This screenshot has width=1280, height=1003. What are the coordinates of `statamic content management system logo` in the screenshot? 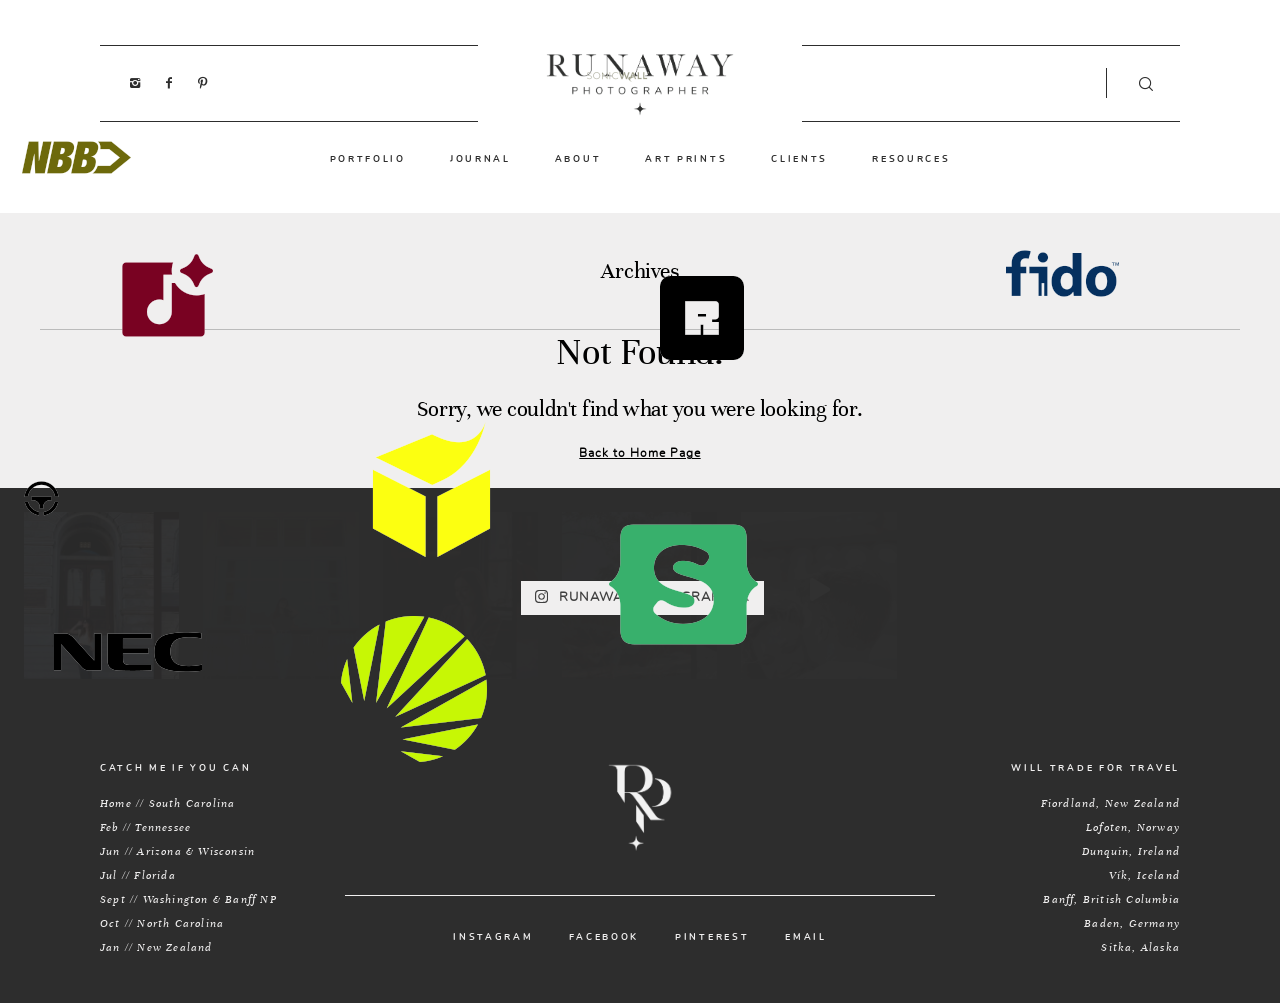 It's located at (683, 584).